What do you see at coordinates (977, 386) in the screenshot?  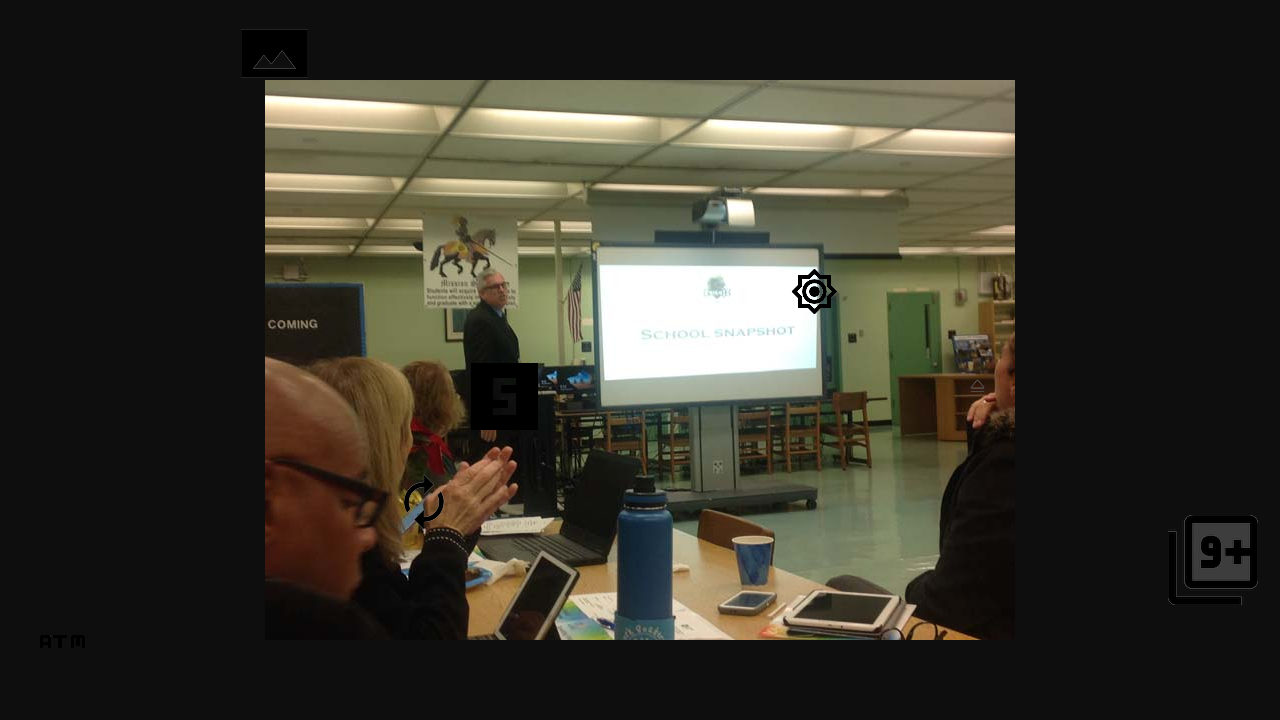 I see `eject media or disc` at bounding box center [977, 386].